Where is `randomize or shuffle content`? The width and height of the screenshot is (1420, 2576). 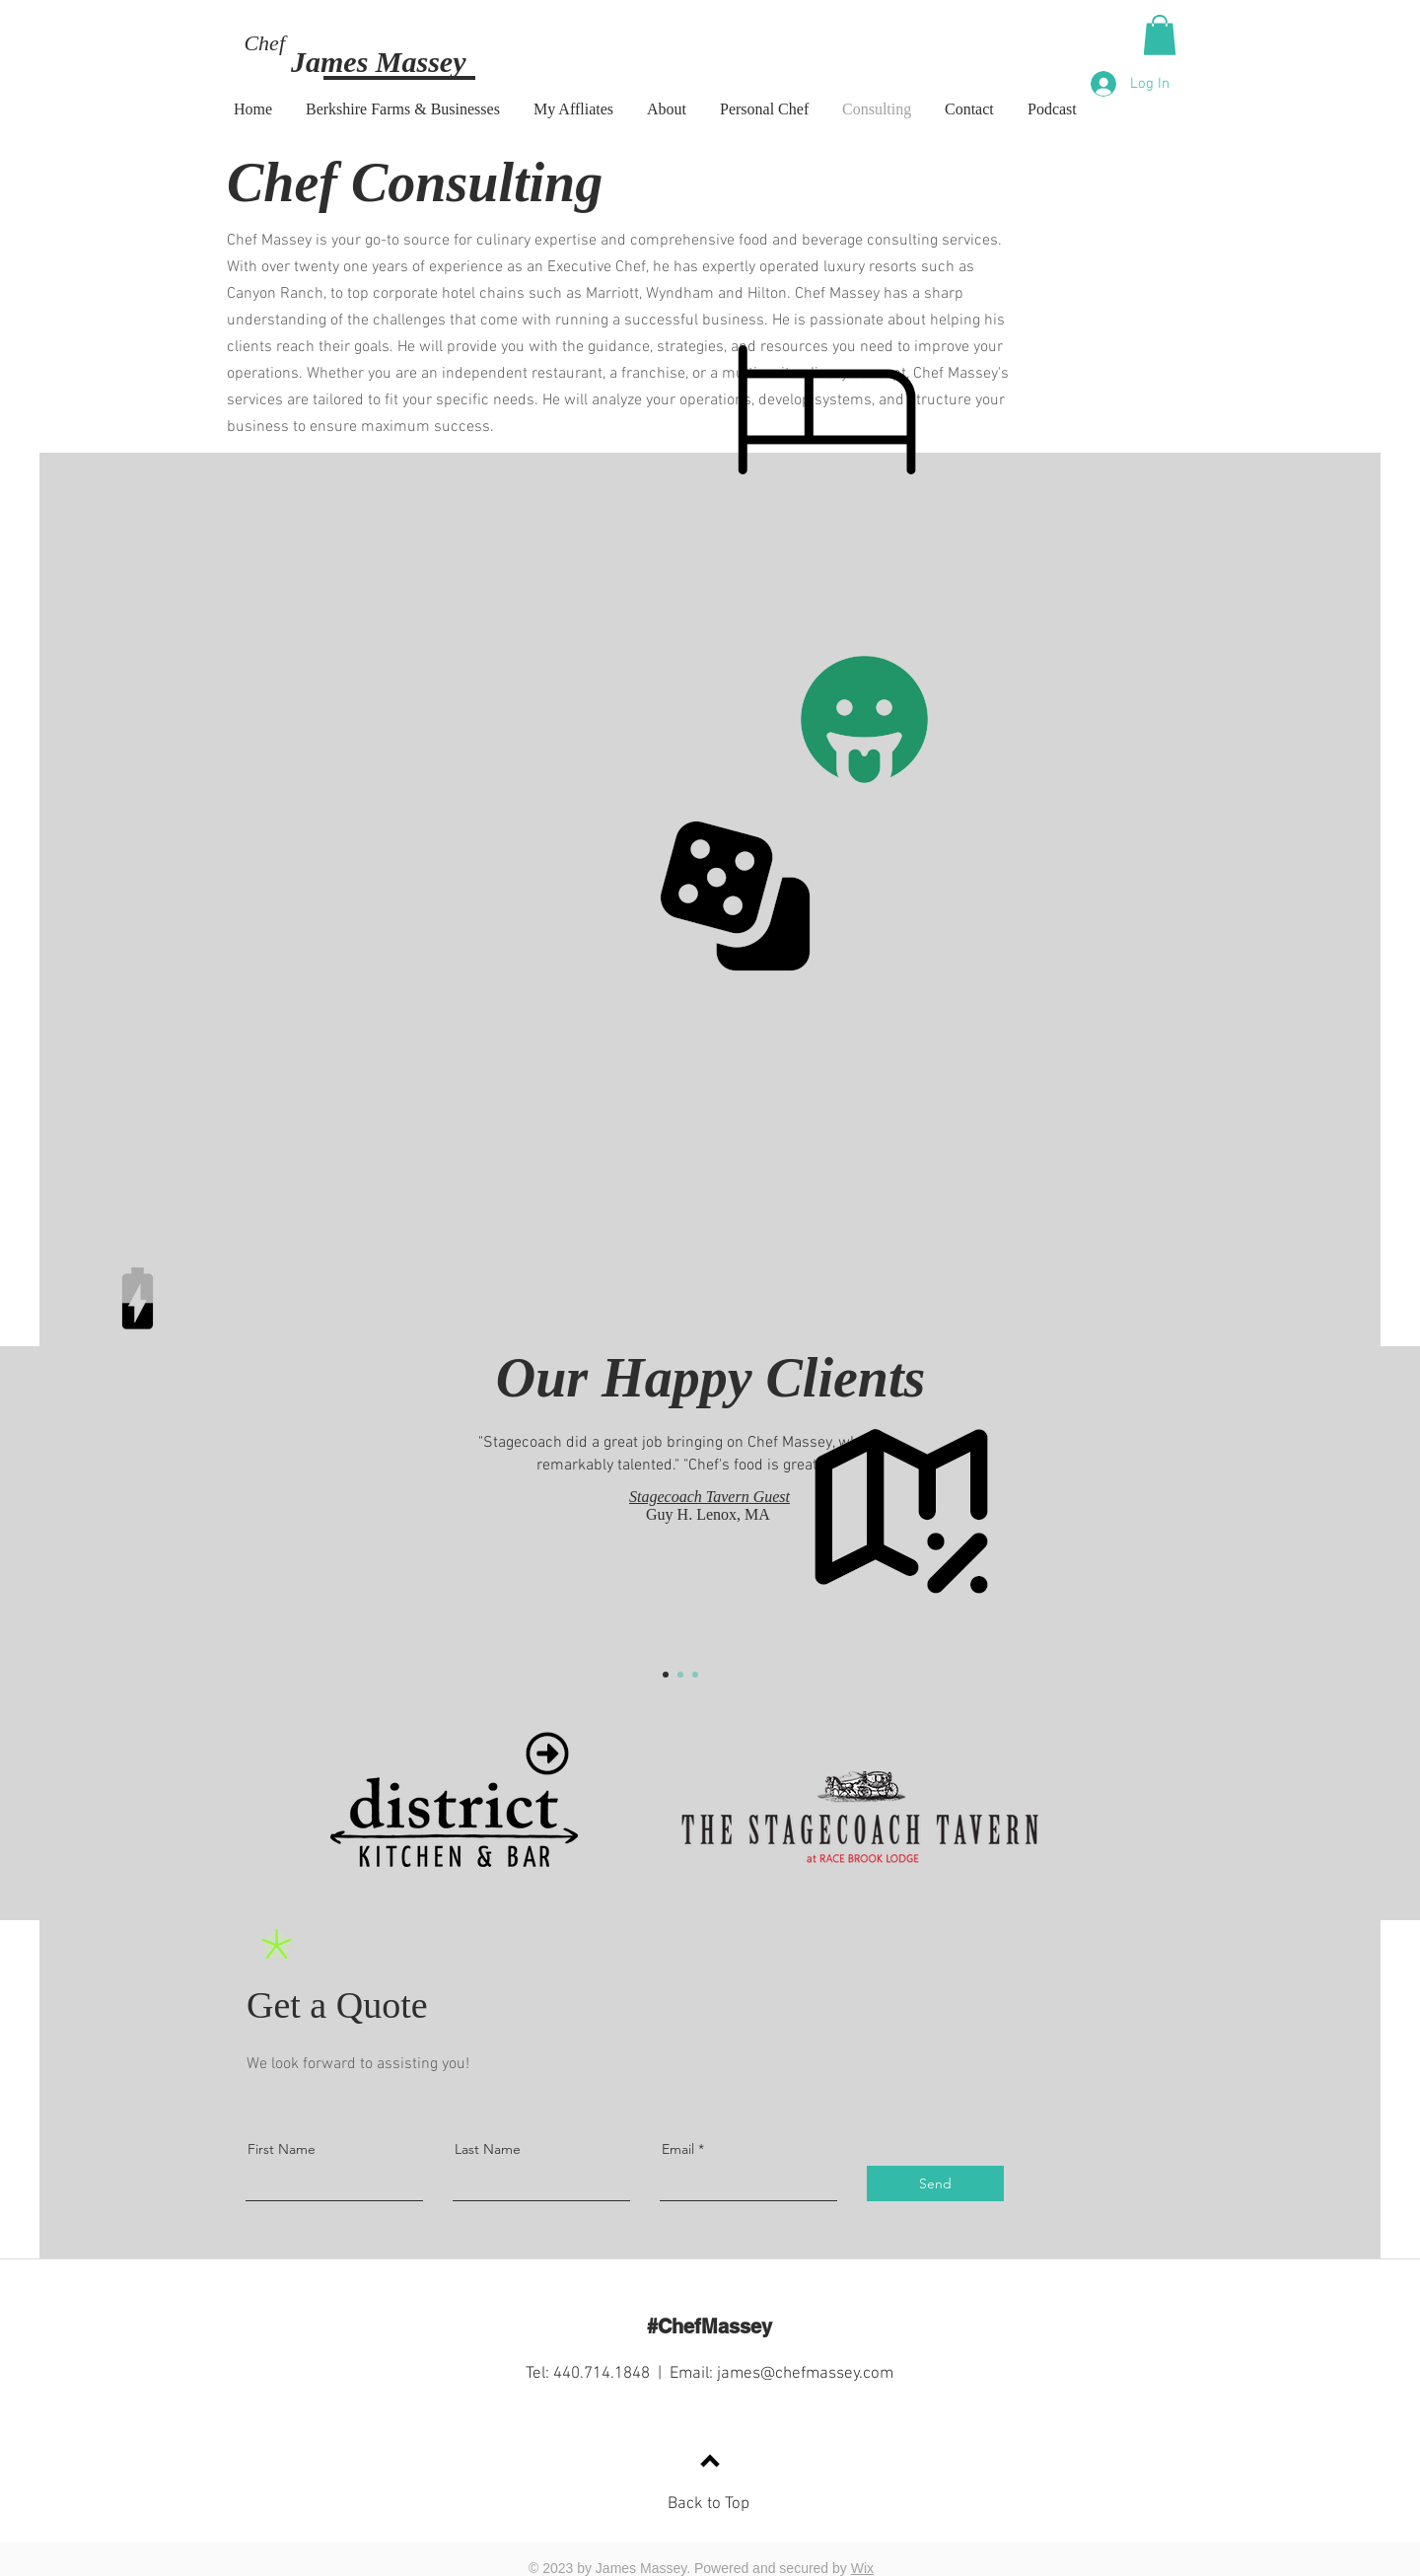
randomize or shuffle content is located at coordinates (735, 895).